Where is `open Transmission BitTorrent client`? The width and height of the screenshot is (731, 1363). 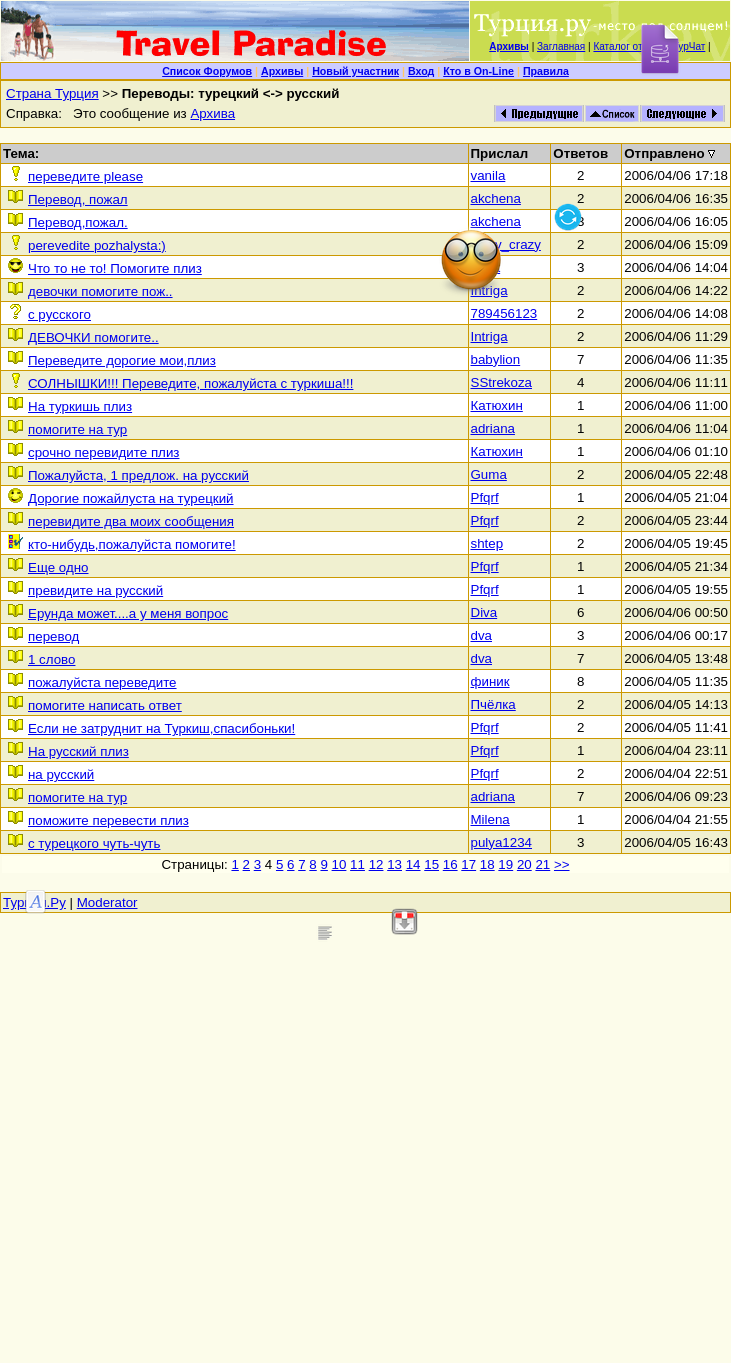
open Transmission BitTorrent client is located at coordinates (404, 921).